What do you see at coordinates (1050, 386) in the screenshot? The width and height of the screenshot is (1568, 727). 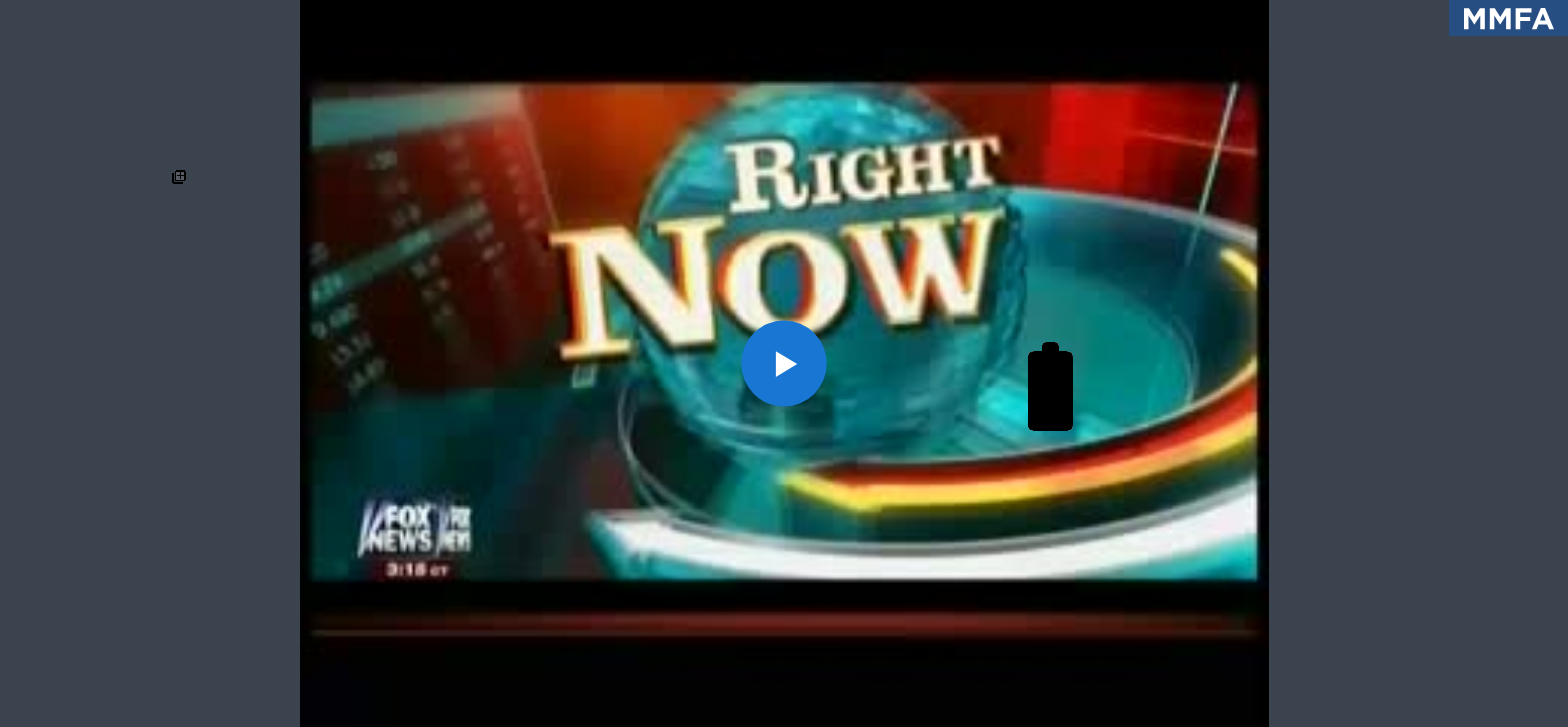 I see `view current battery level` at bounding box center [1050, 386].